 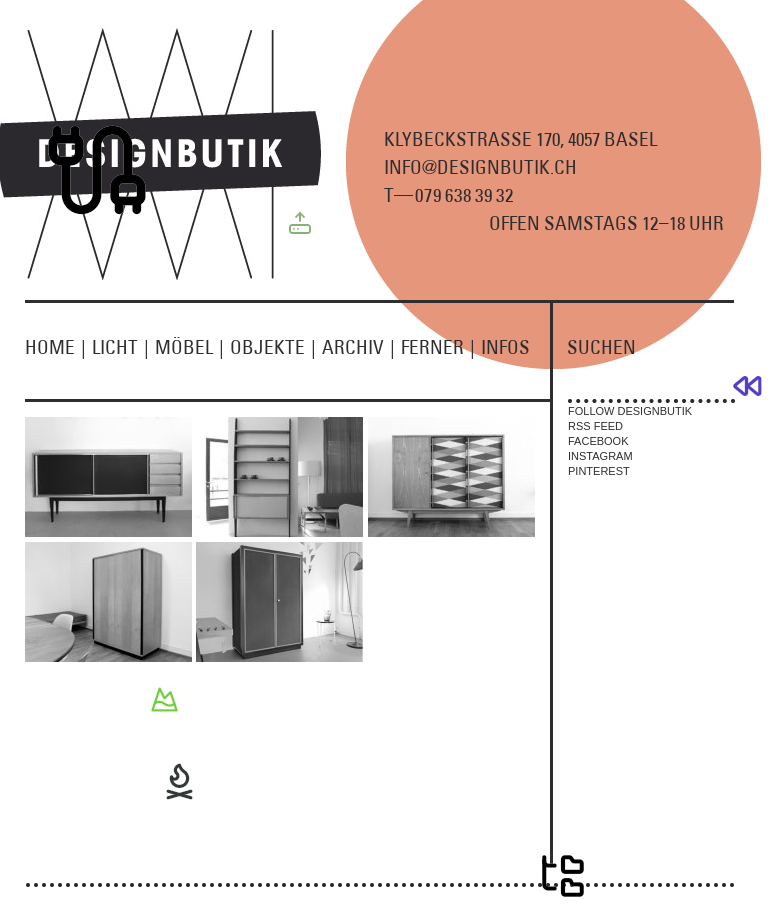 What do you see at coordinates (97, 170) in the screenshot?
I see `connect or manage cable connections` at bounding box center [97, 170].